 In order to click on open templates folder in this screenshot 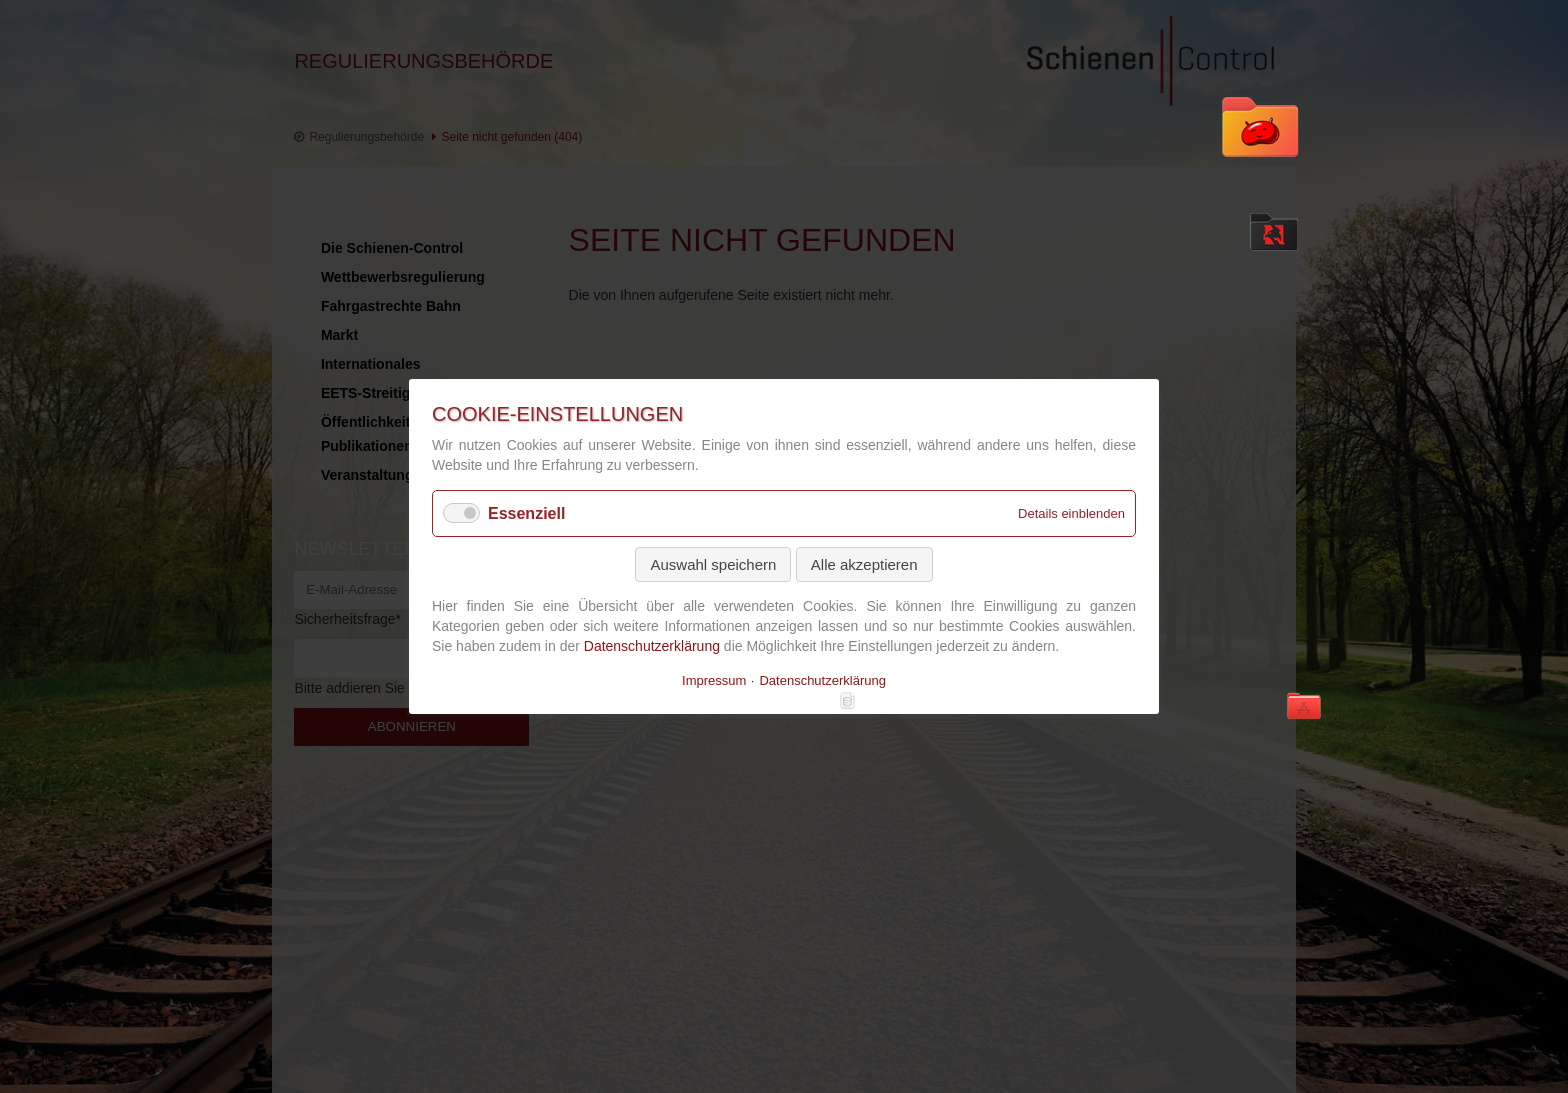, I will do `click(1304, 706)`.